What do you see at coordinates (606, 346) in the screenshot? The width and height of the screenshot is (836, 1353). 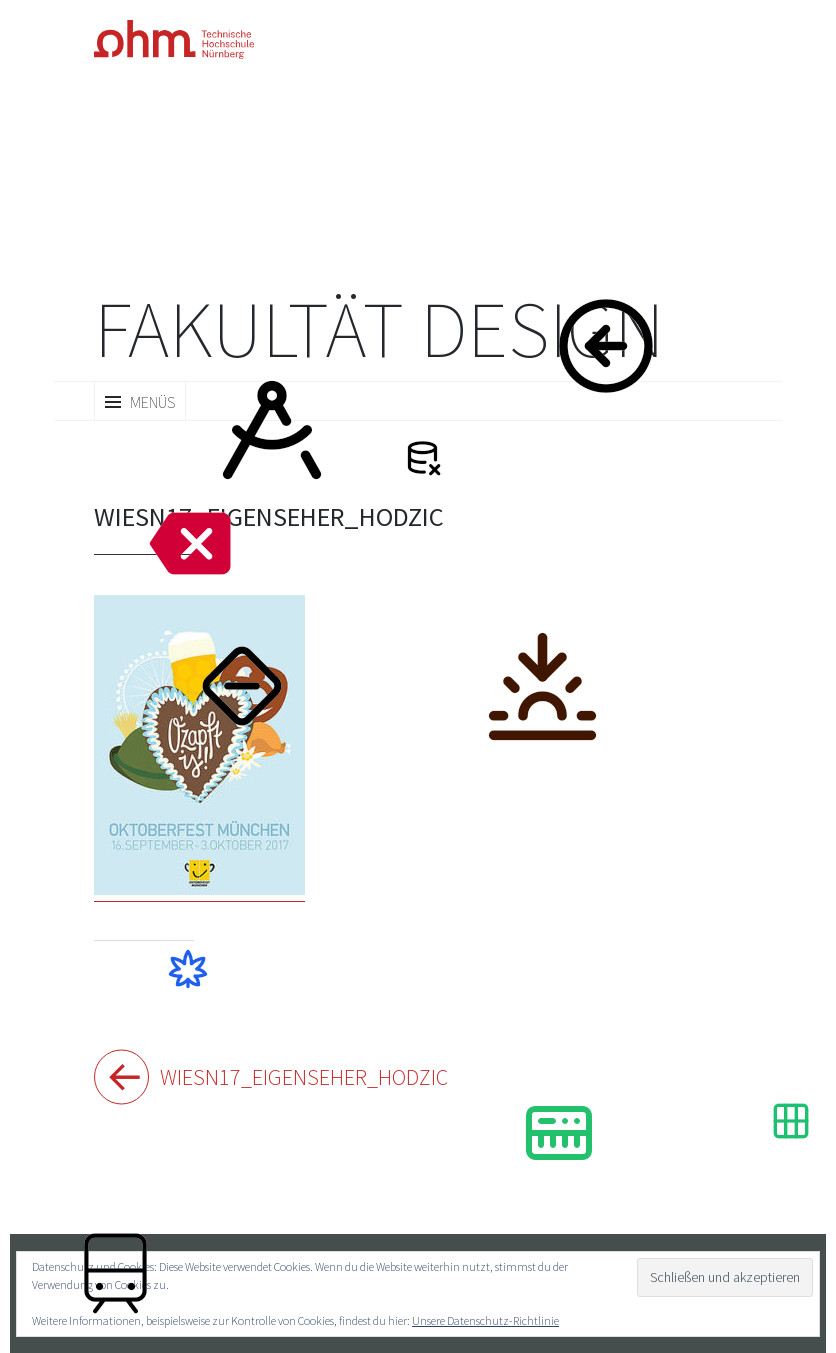 I see `go back to the previous screen` at bounding box center [606, 346].